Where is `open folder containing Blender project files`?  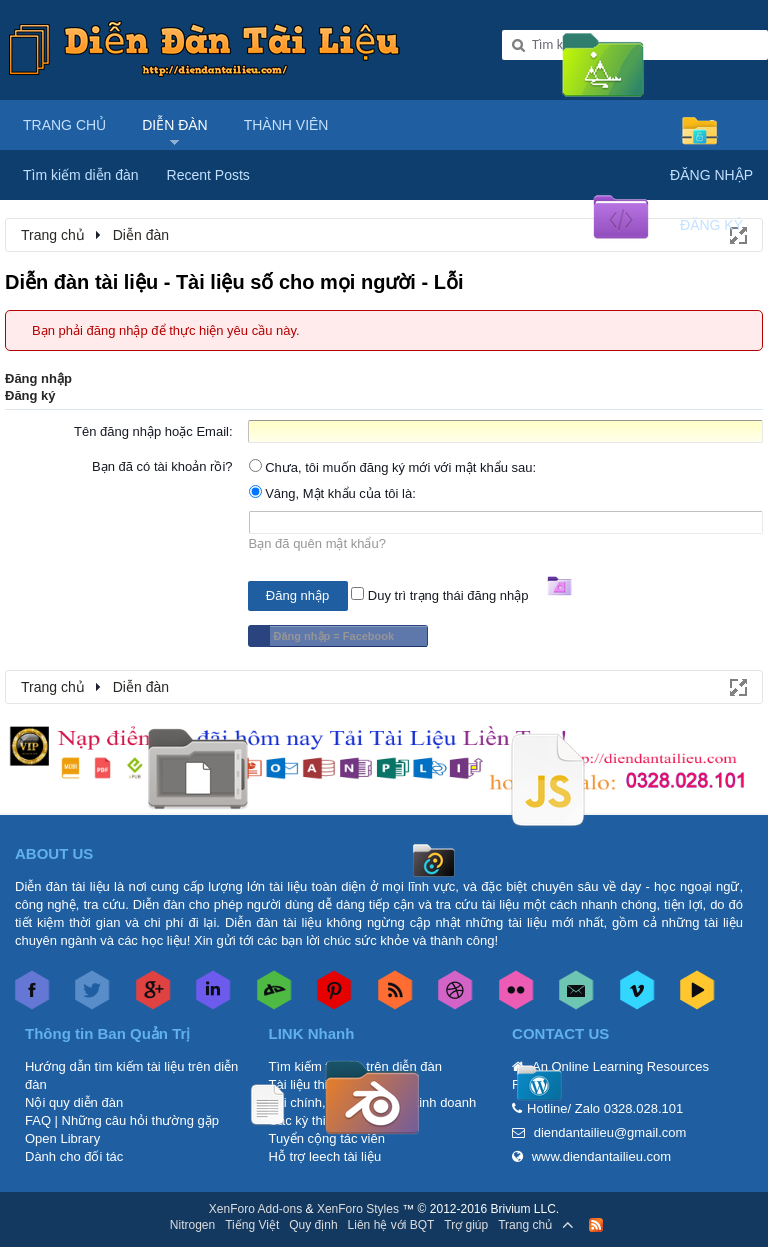 open folder containing Blender project files is located at coordinates (372, 1100).